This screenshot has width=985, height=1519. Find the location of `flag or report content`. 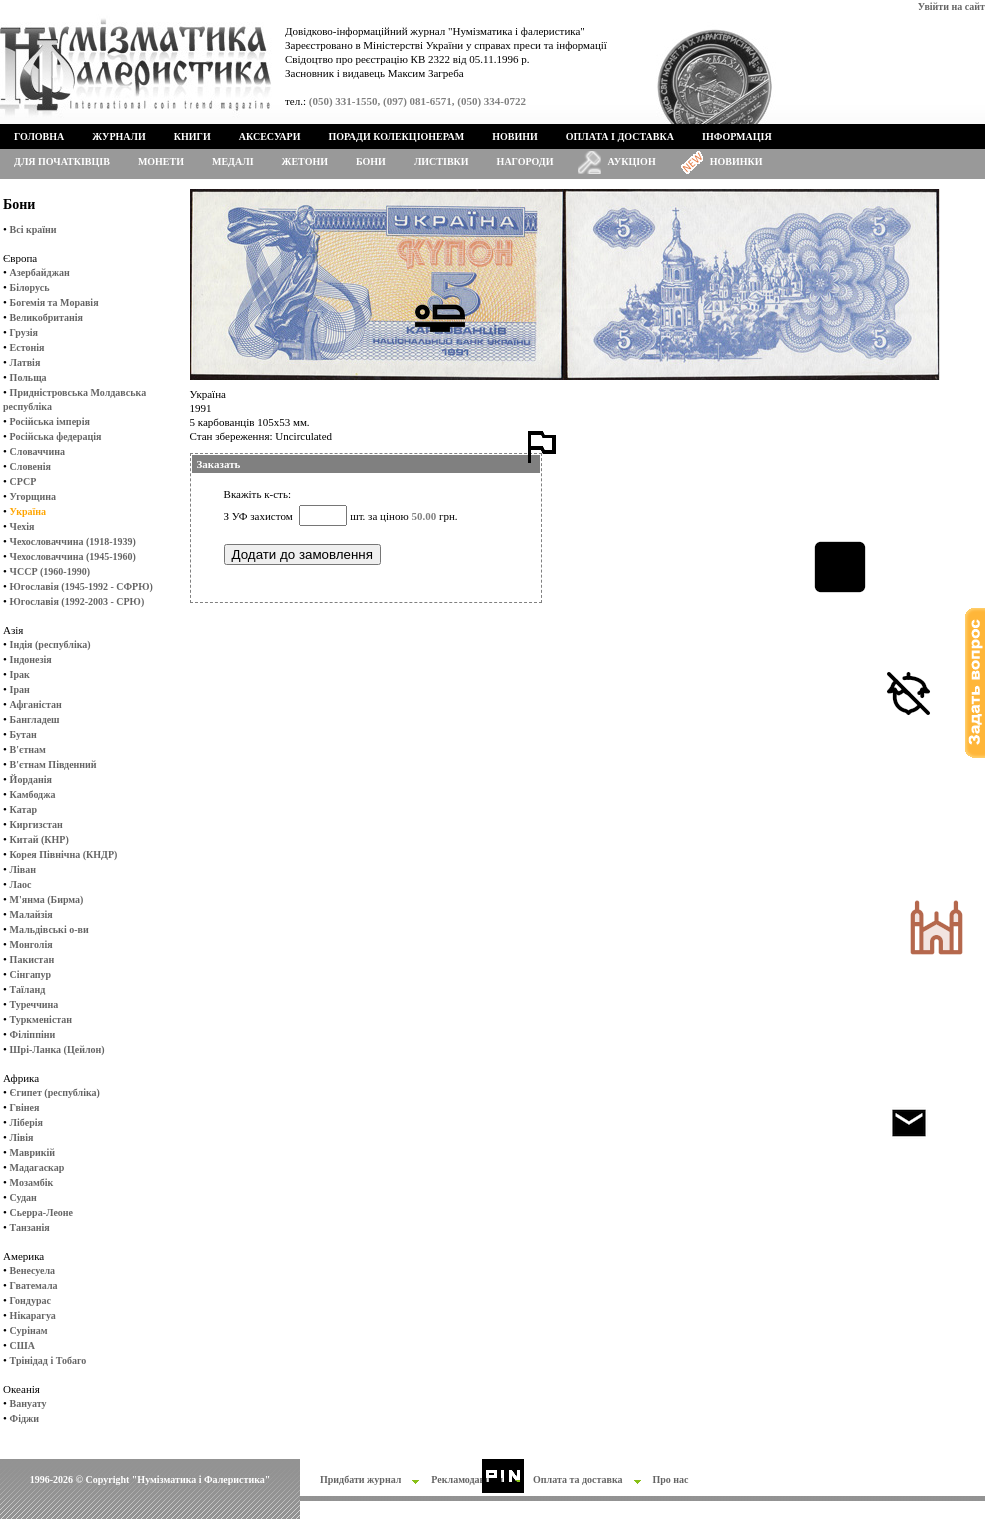

flag or report content is located at coordinates (541, 446).